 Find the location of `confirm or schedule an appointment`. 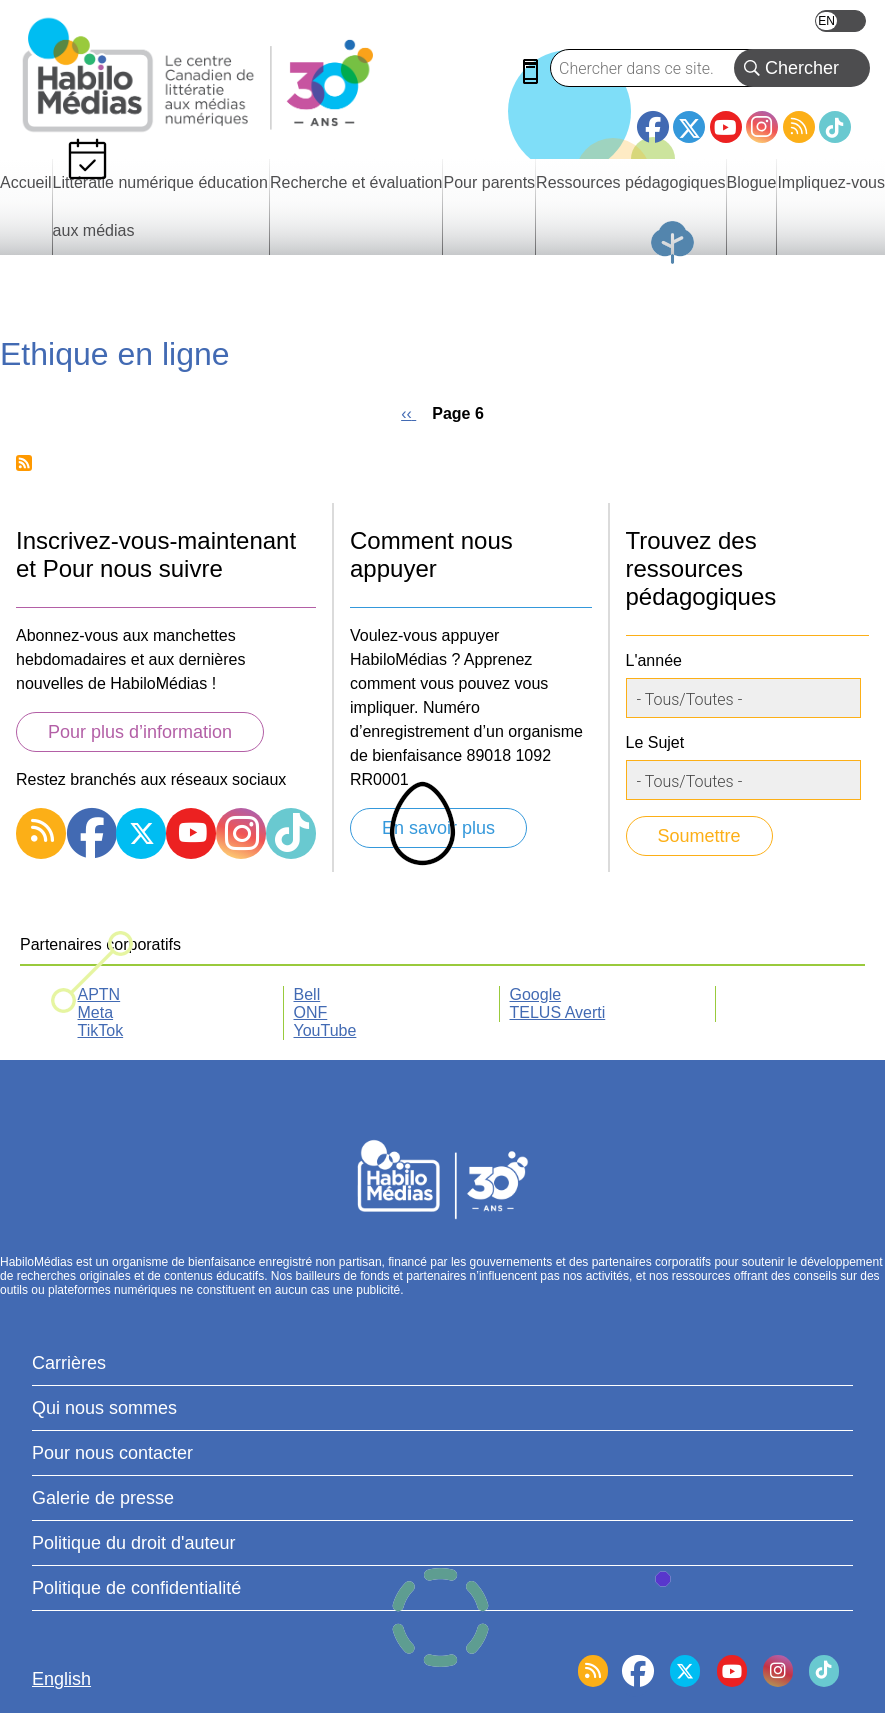

confirm or schedule an appointment is located at coordinates (87, 160).